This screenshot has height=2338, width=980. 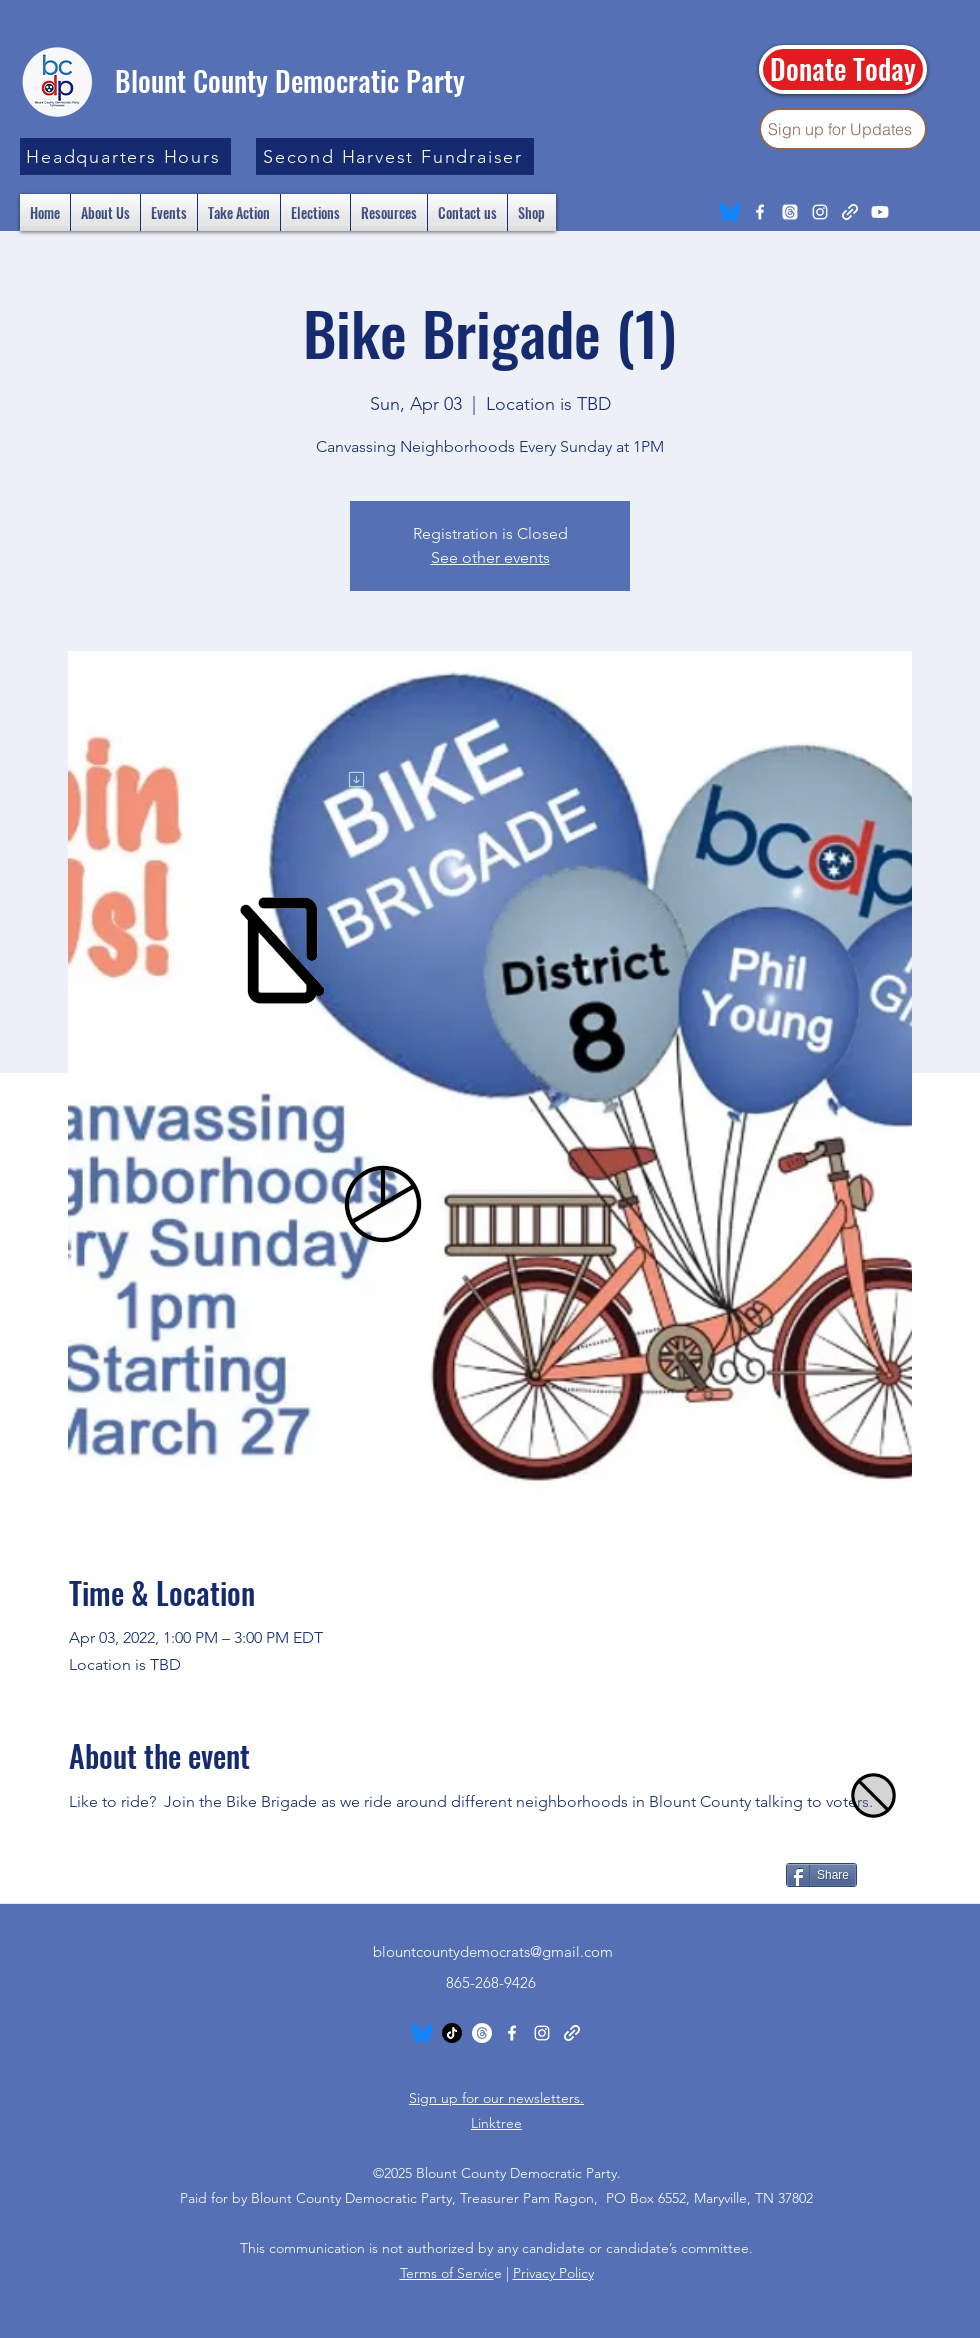 I want to click on mobile device unavailable or disconnected, so click(x=282, y=950).